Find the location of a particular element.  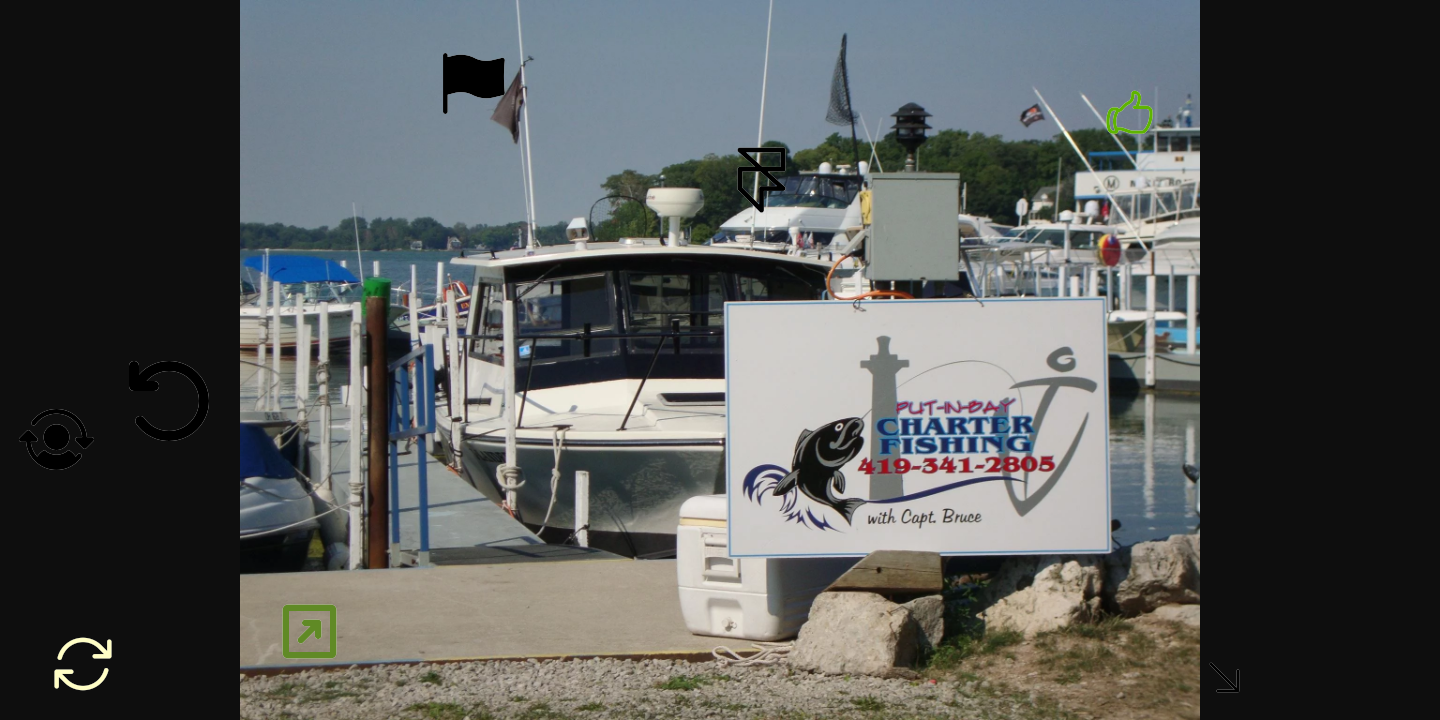

flag or report content is located at coordinates (473, 83).